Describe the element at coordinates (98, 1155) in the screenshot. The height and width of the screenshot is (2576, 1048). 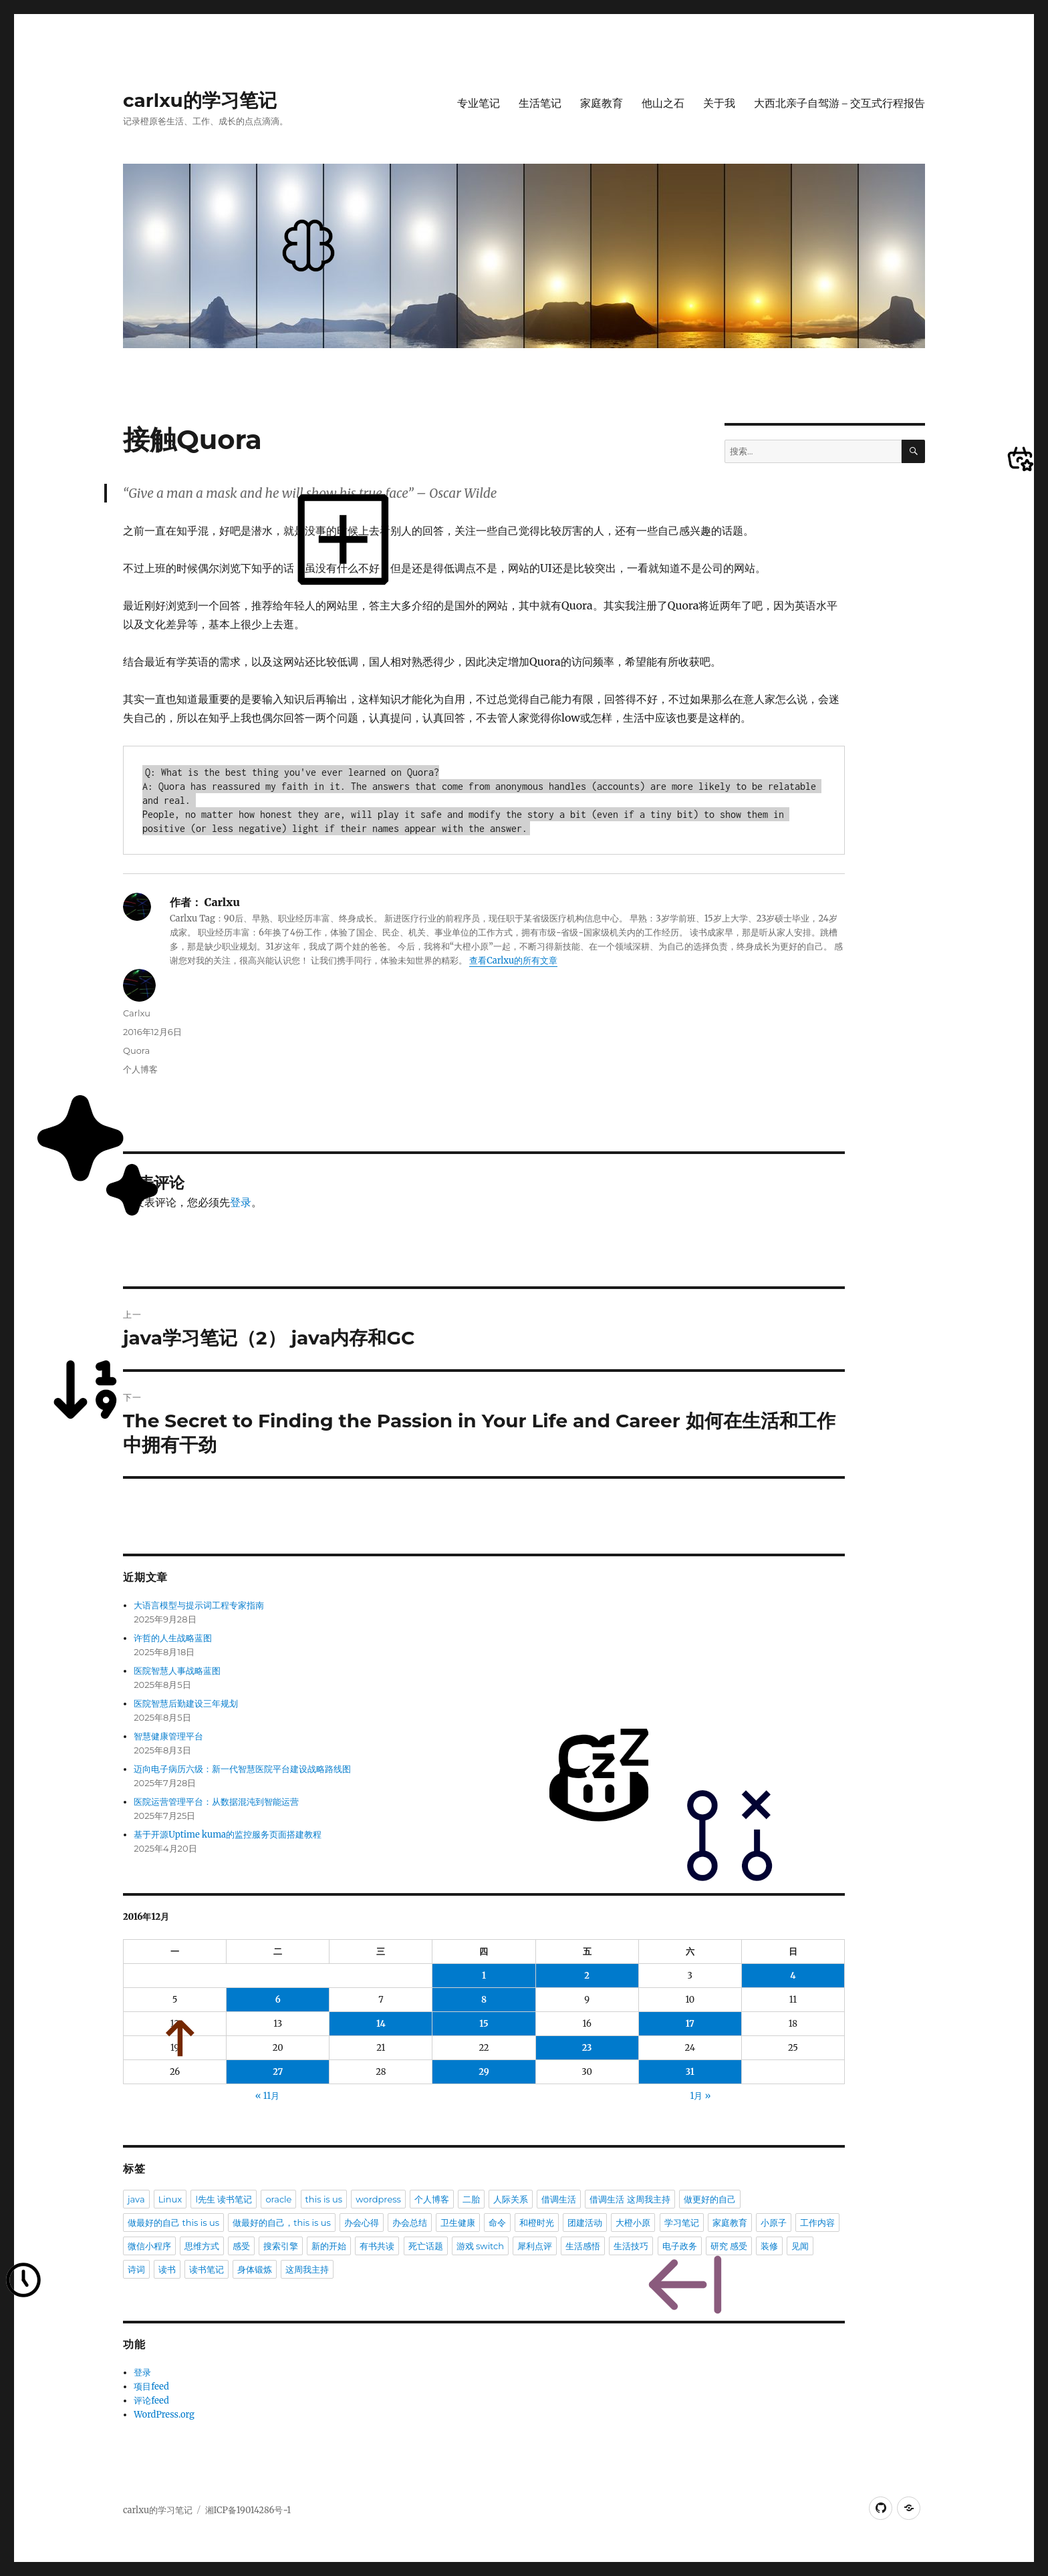
I see `indicates AI-generated or enhanced content` at that location.